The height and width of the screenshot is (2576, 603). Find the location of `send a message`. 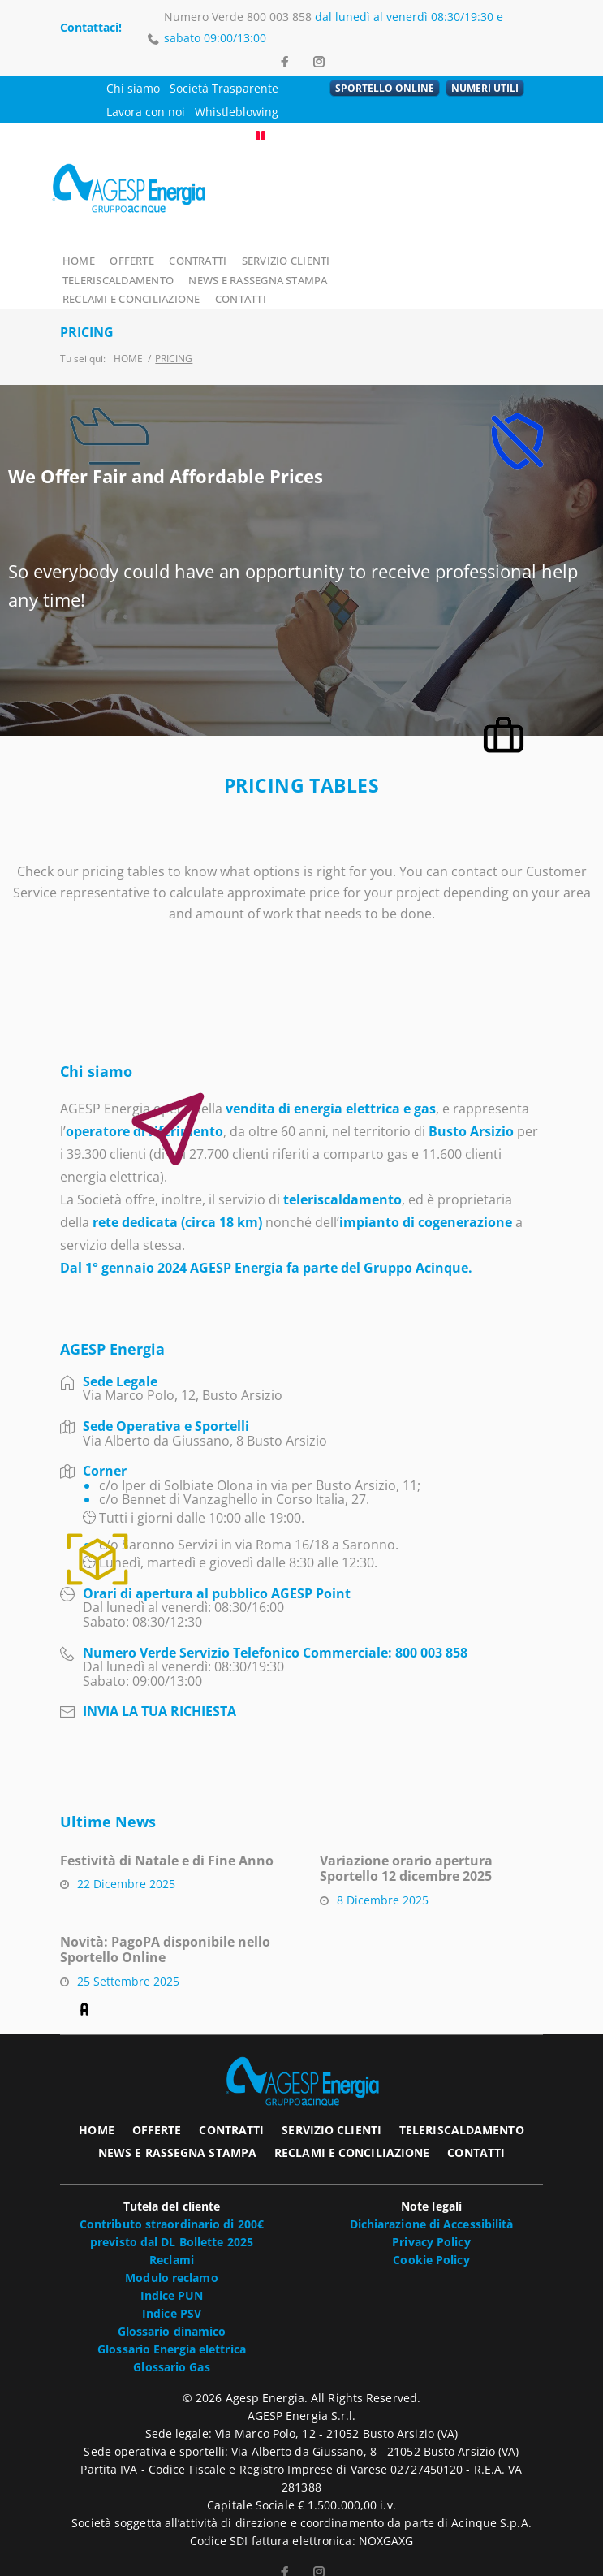

send a message is located at coordinates (168, 1128).